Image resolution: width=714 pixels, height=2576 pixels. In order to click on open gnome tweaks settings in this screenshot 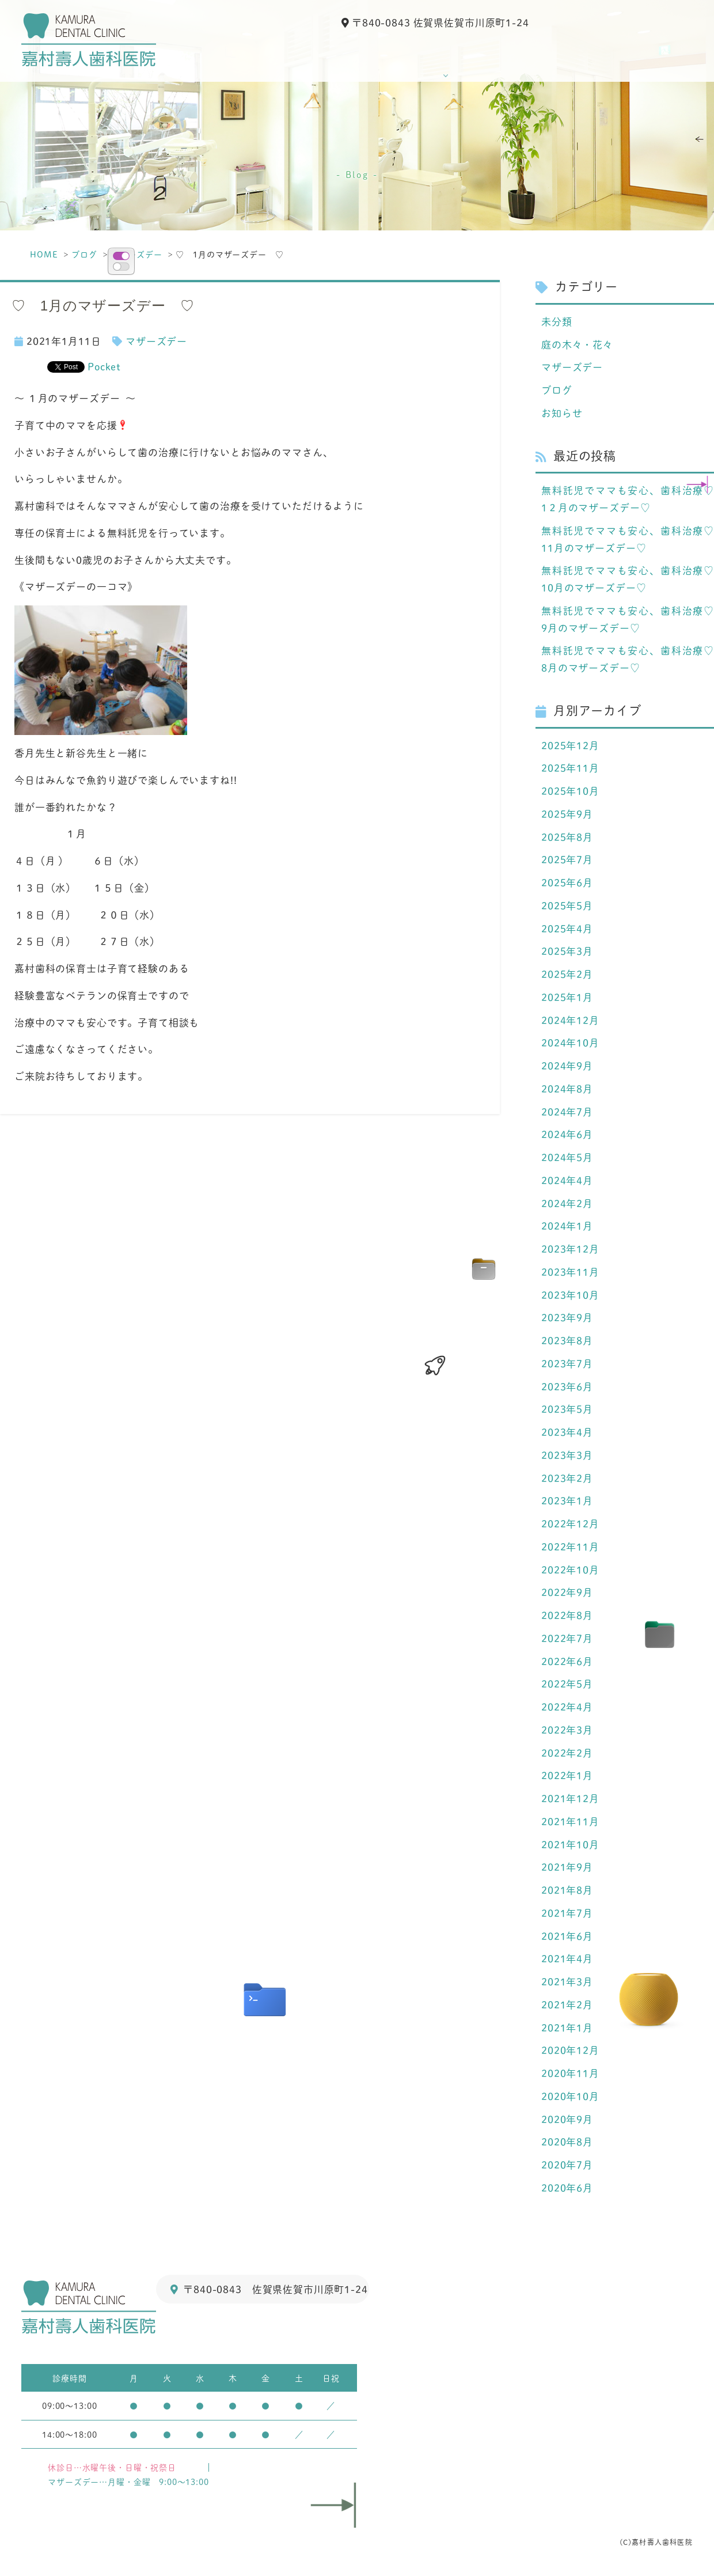, I will do `click(121, 261)`.